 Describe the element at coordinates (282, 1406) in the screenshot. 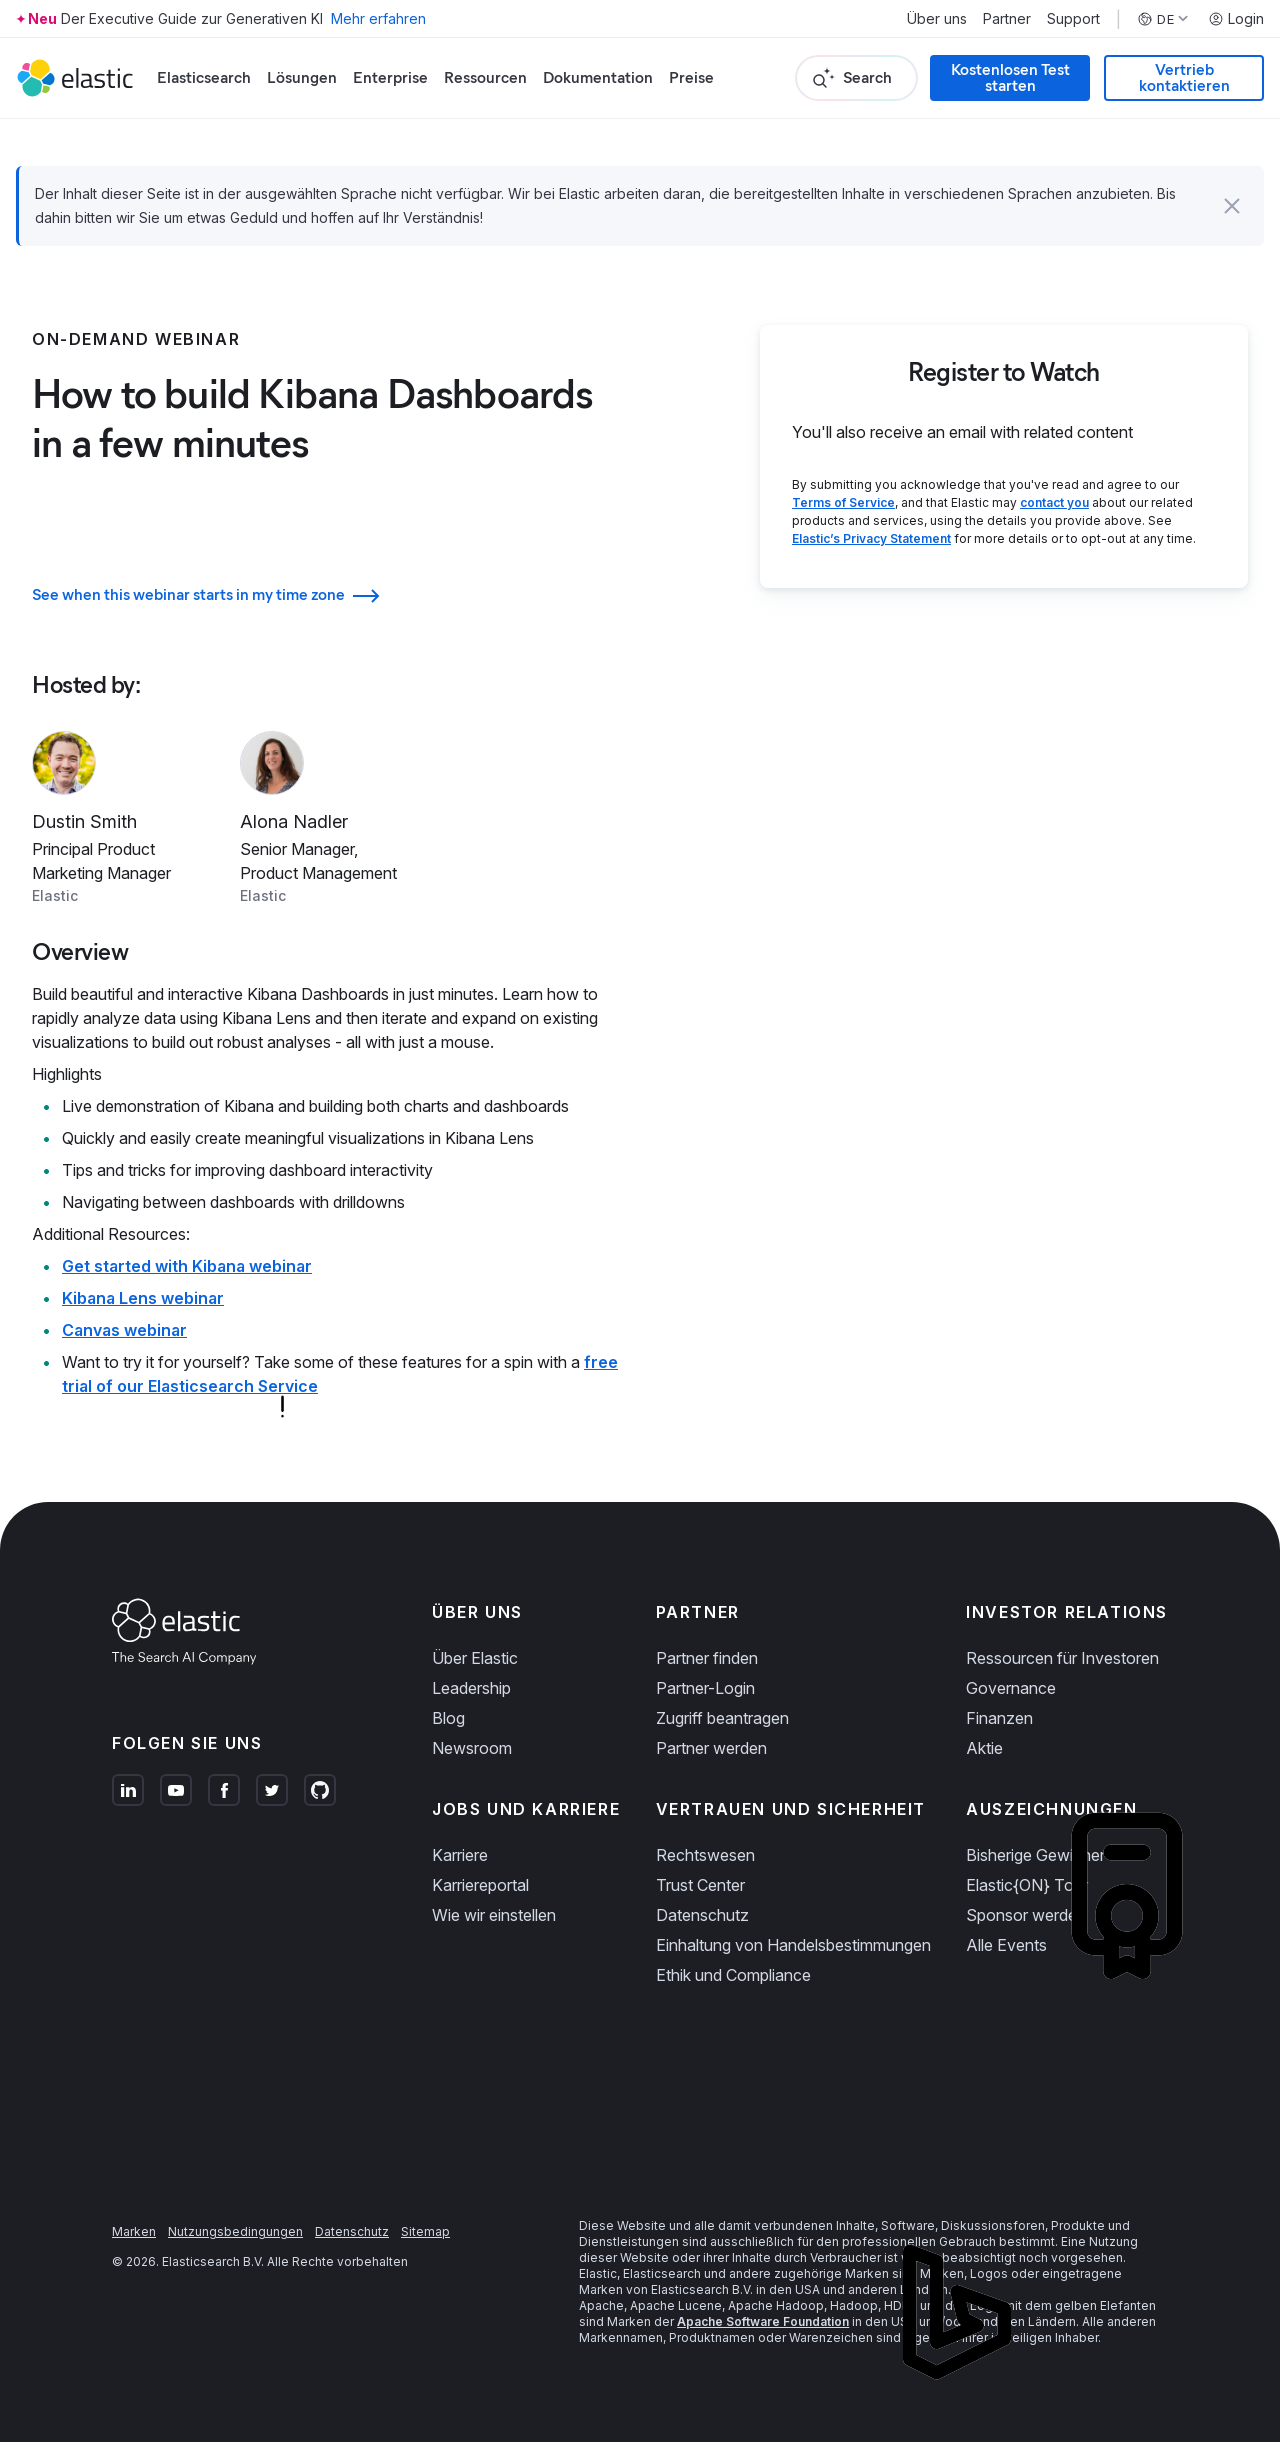

I see `indicates a warning or alert requiring attention` at that location.